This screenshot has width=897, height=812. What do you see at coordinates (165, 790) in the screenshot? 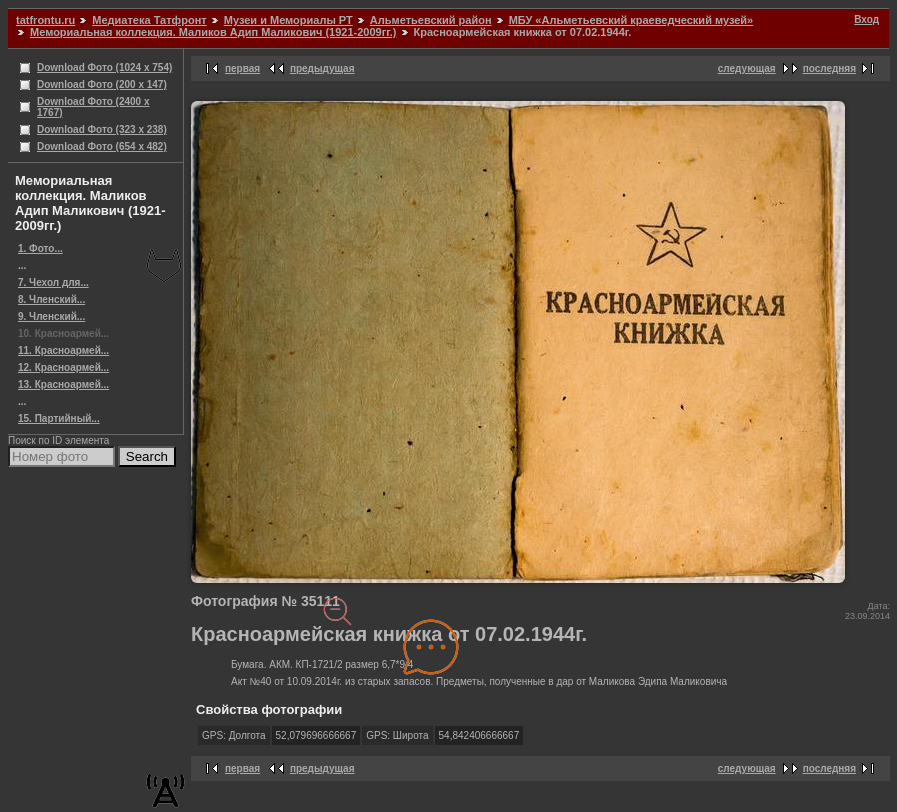
I see `indicates cellular network or mobile signal status` at bounding box center [165, 790].